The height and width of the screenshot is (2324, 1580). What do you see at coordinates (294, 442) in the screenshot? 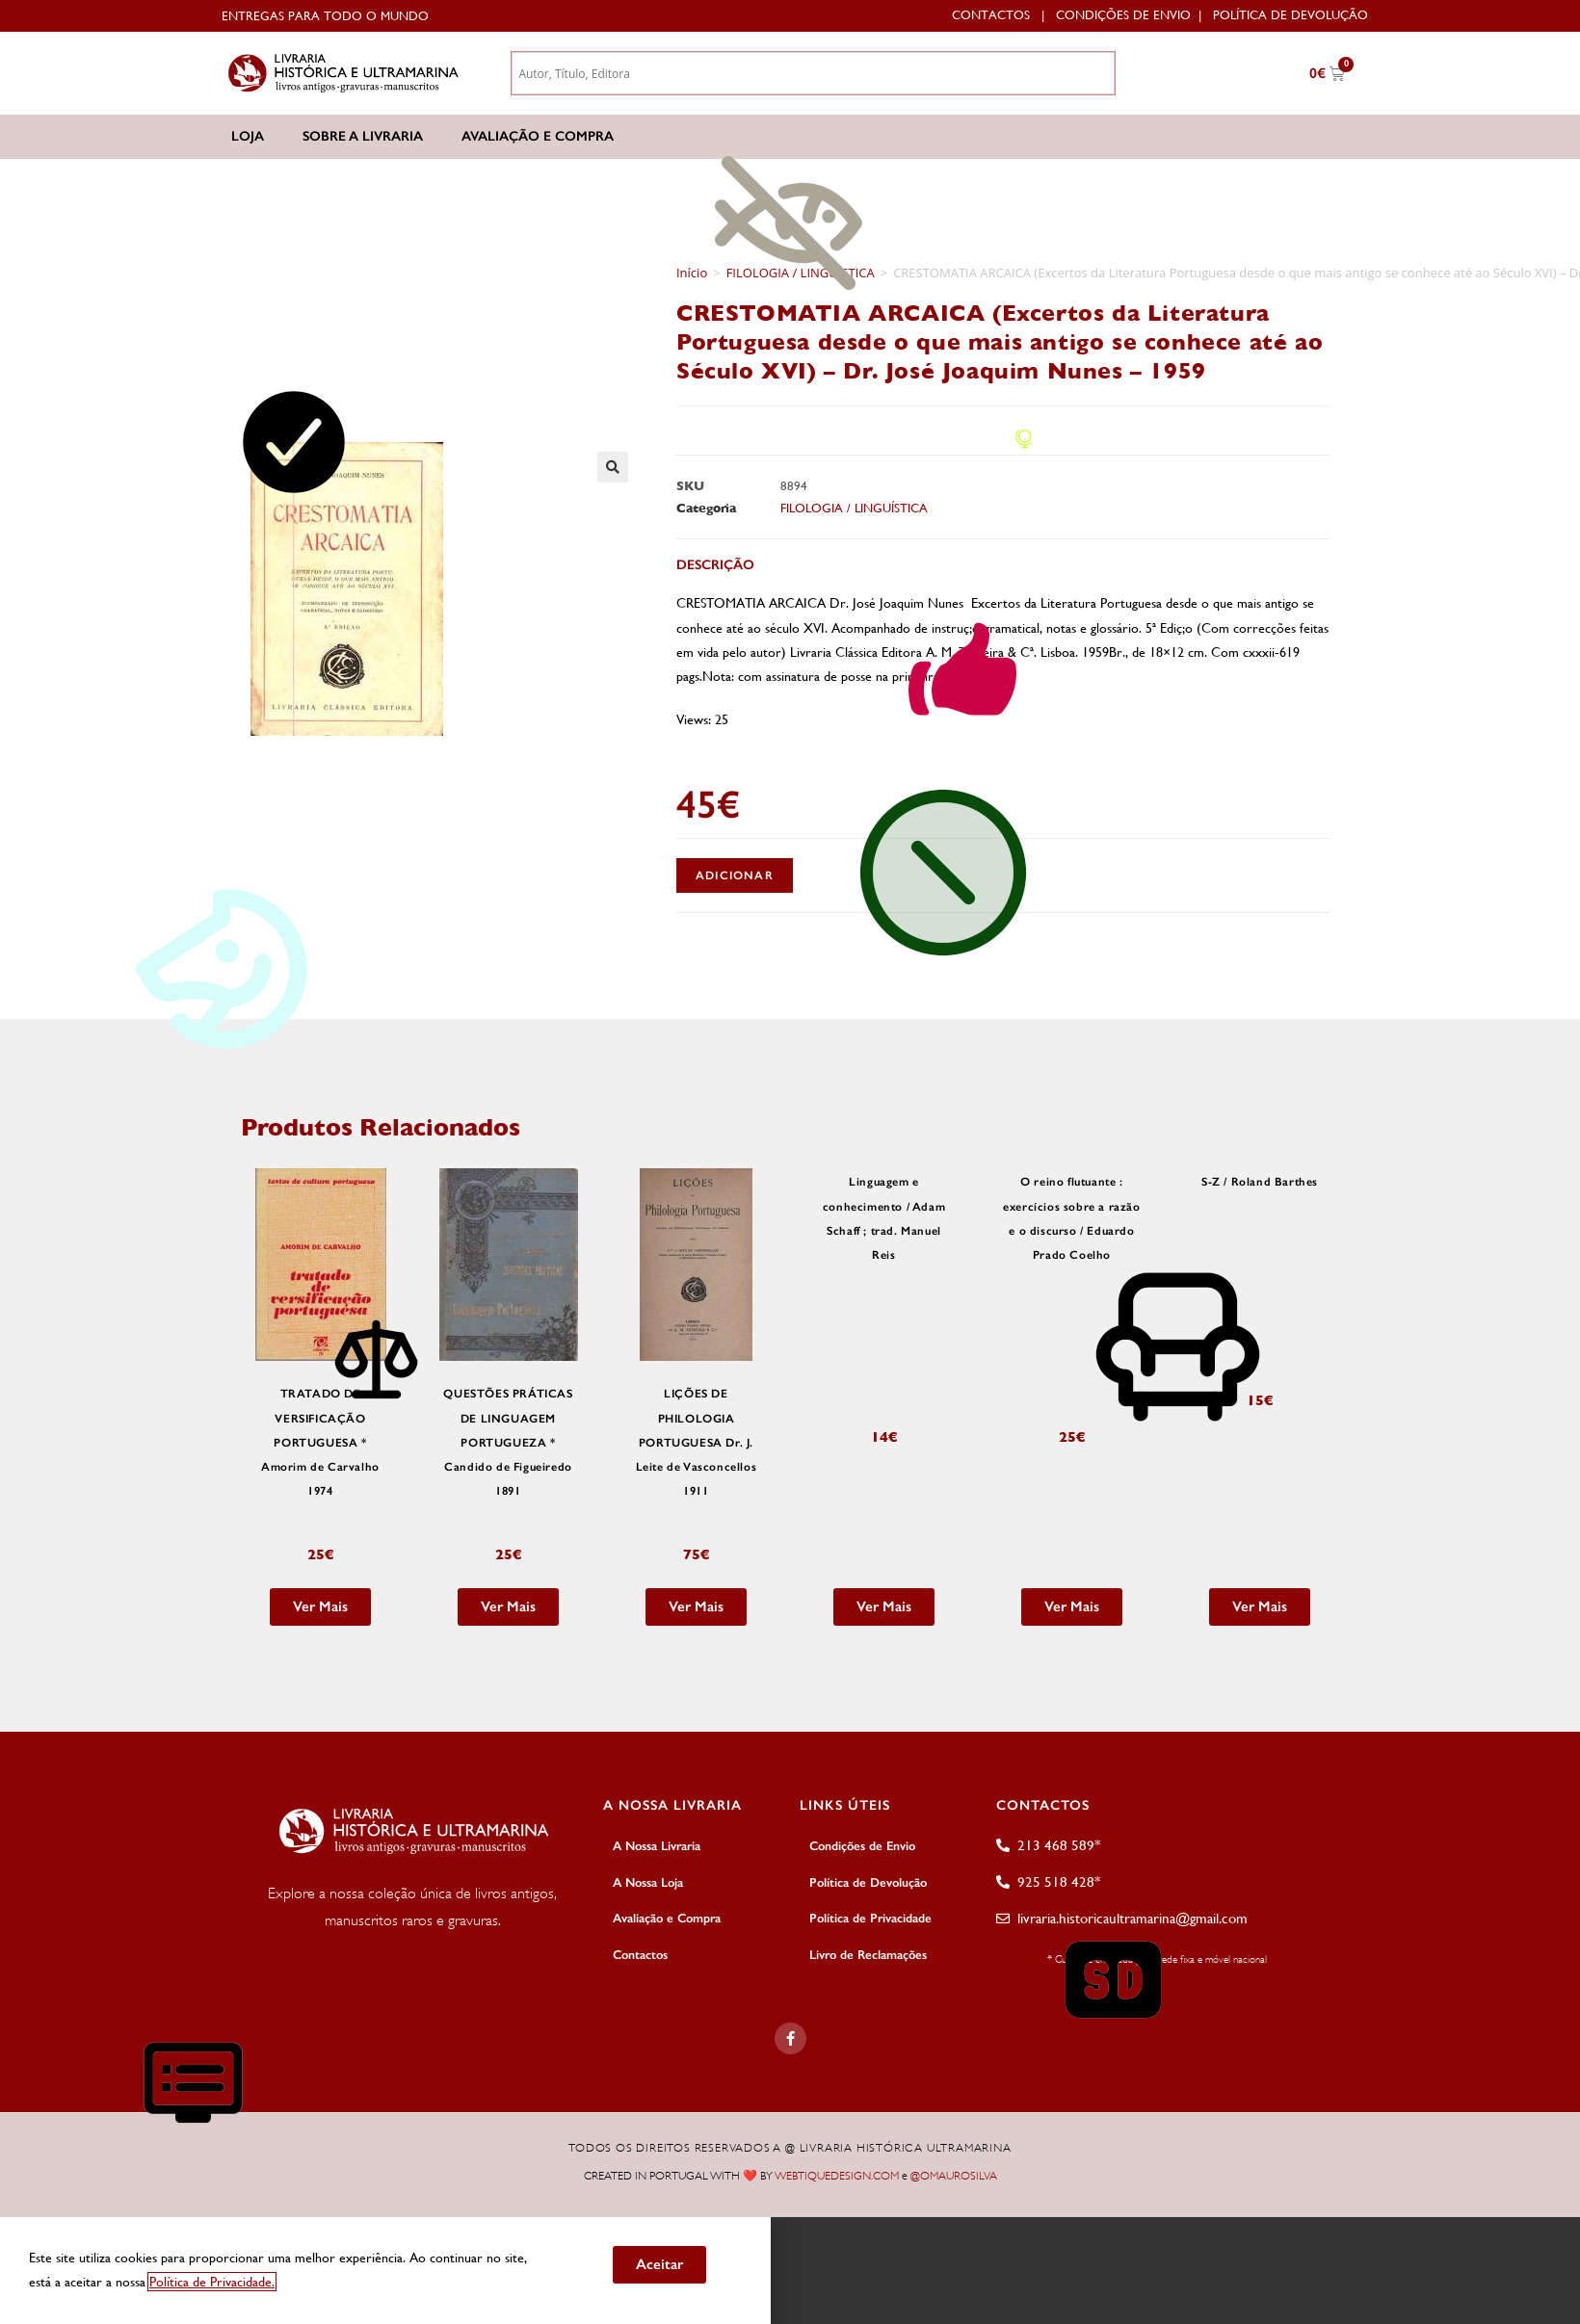
I see `indicates a completed or successful action` at bounding box center [294, 442].